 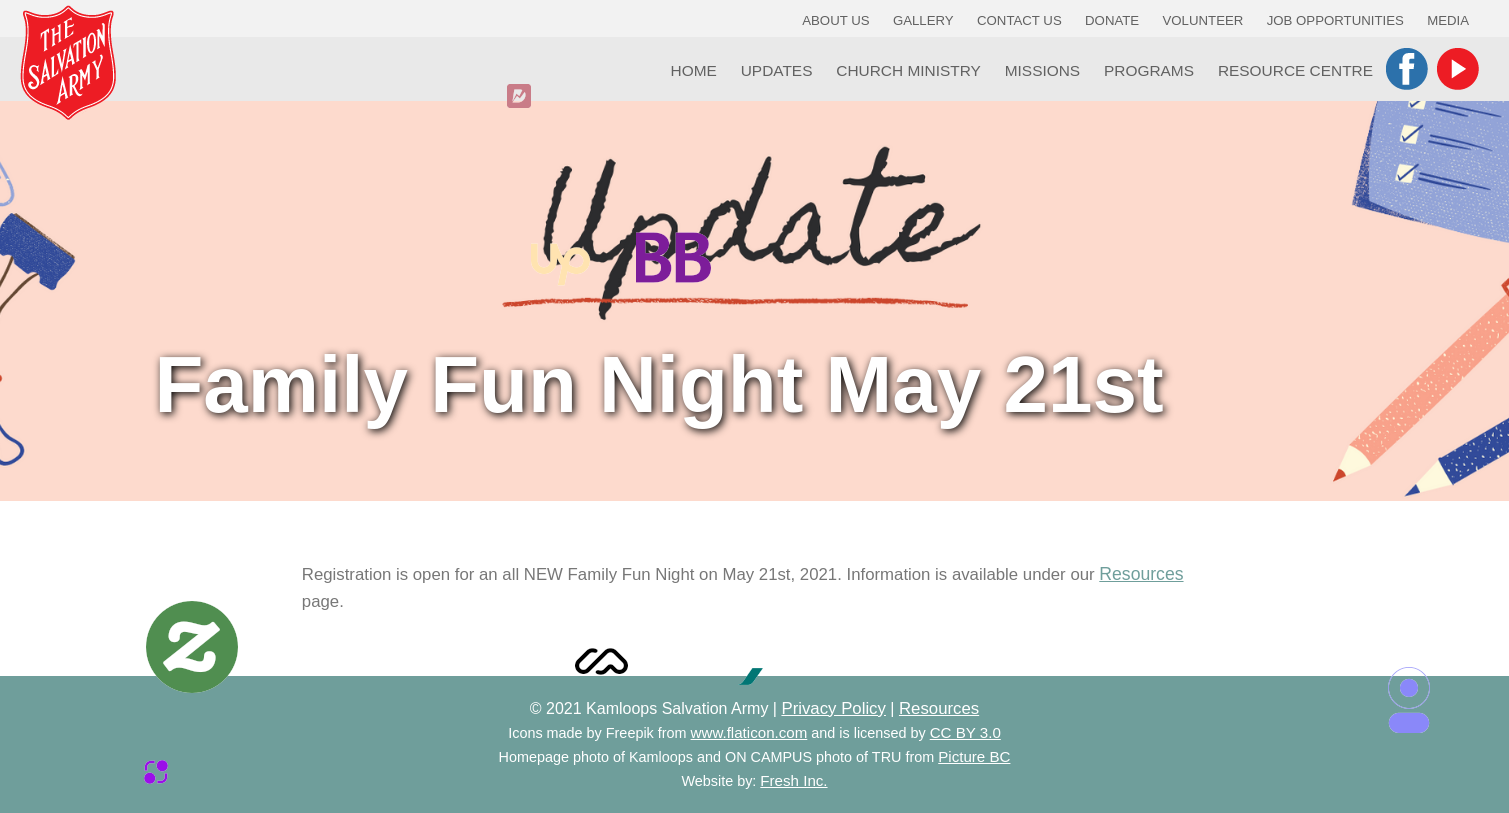 I want to click on exchange or swap between two items, so click(x=156, y=772).